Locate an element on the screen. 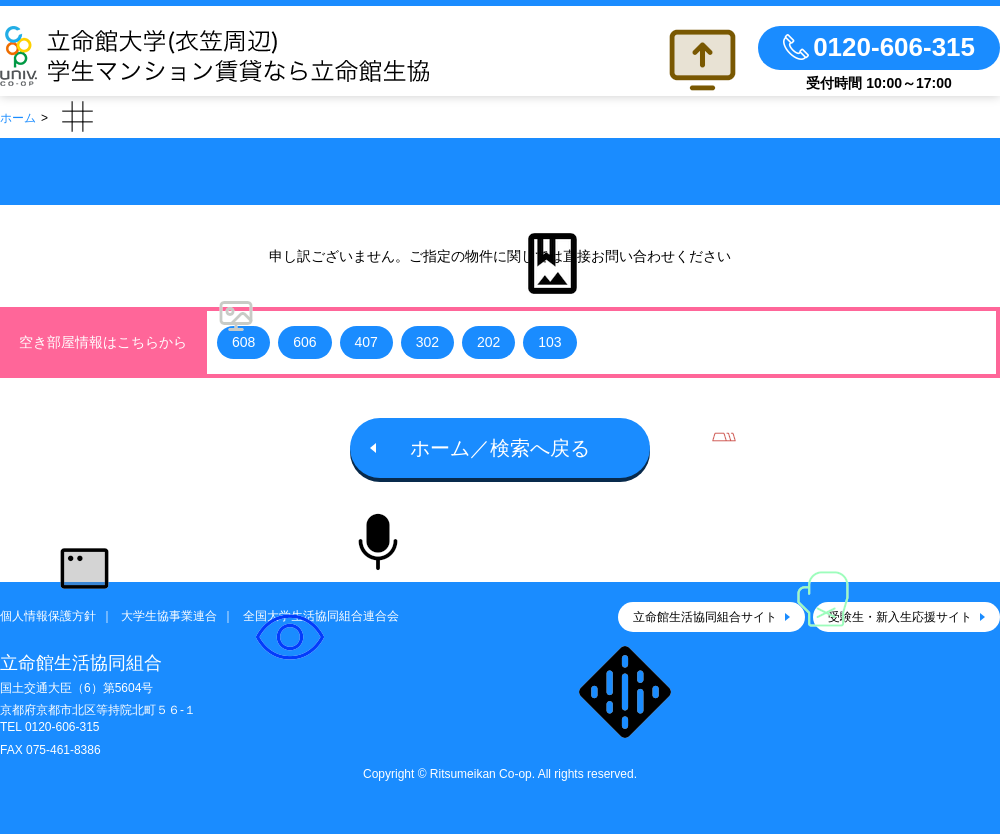 The image size is (1000, 834). open google podcasts app is located at coordinates (625, 692).